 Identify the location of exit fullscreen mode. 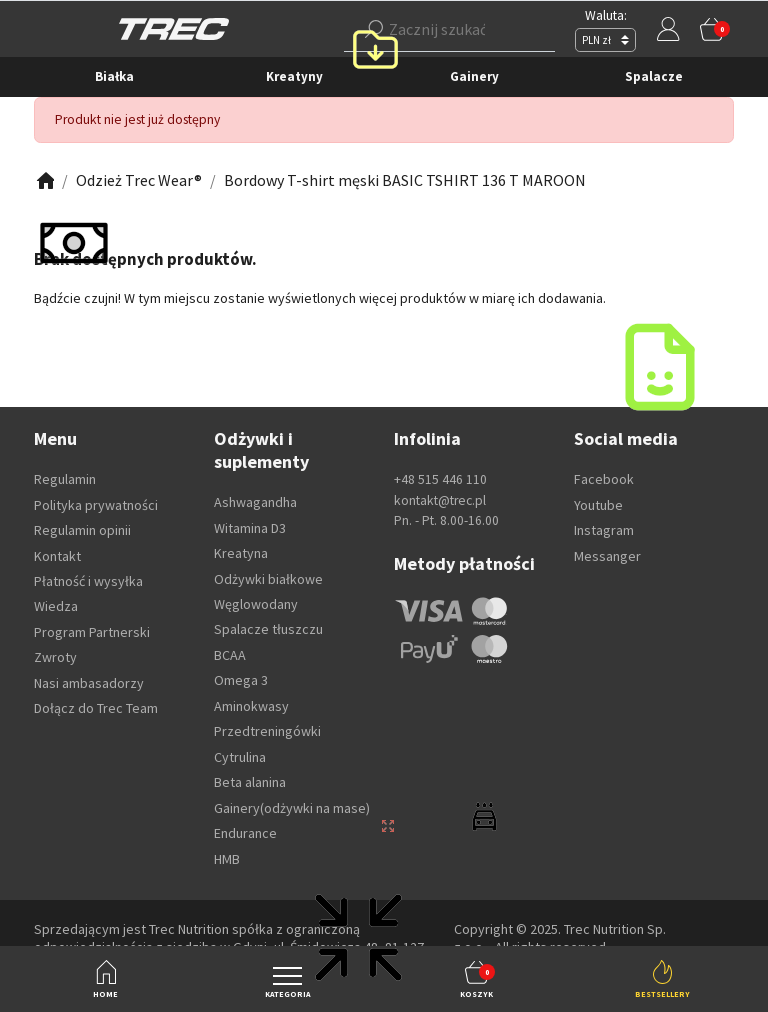
(358, 937).